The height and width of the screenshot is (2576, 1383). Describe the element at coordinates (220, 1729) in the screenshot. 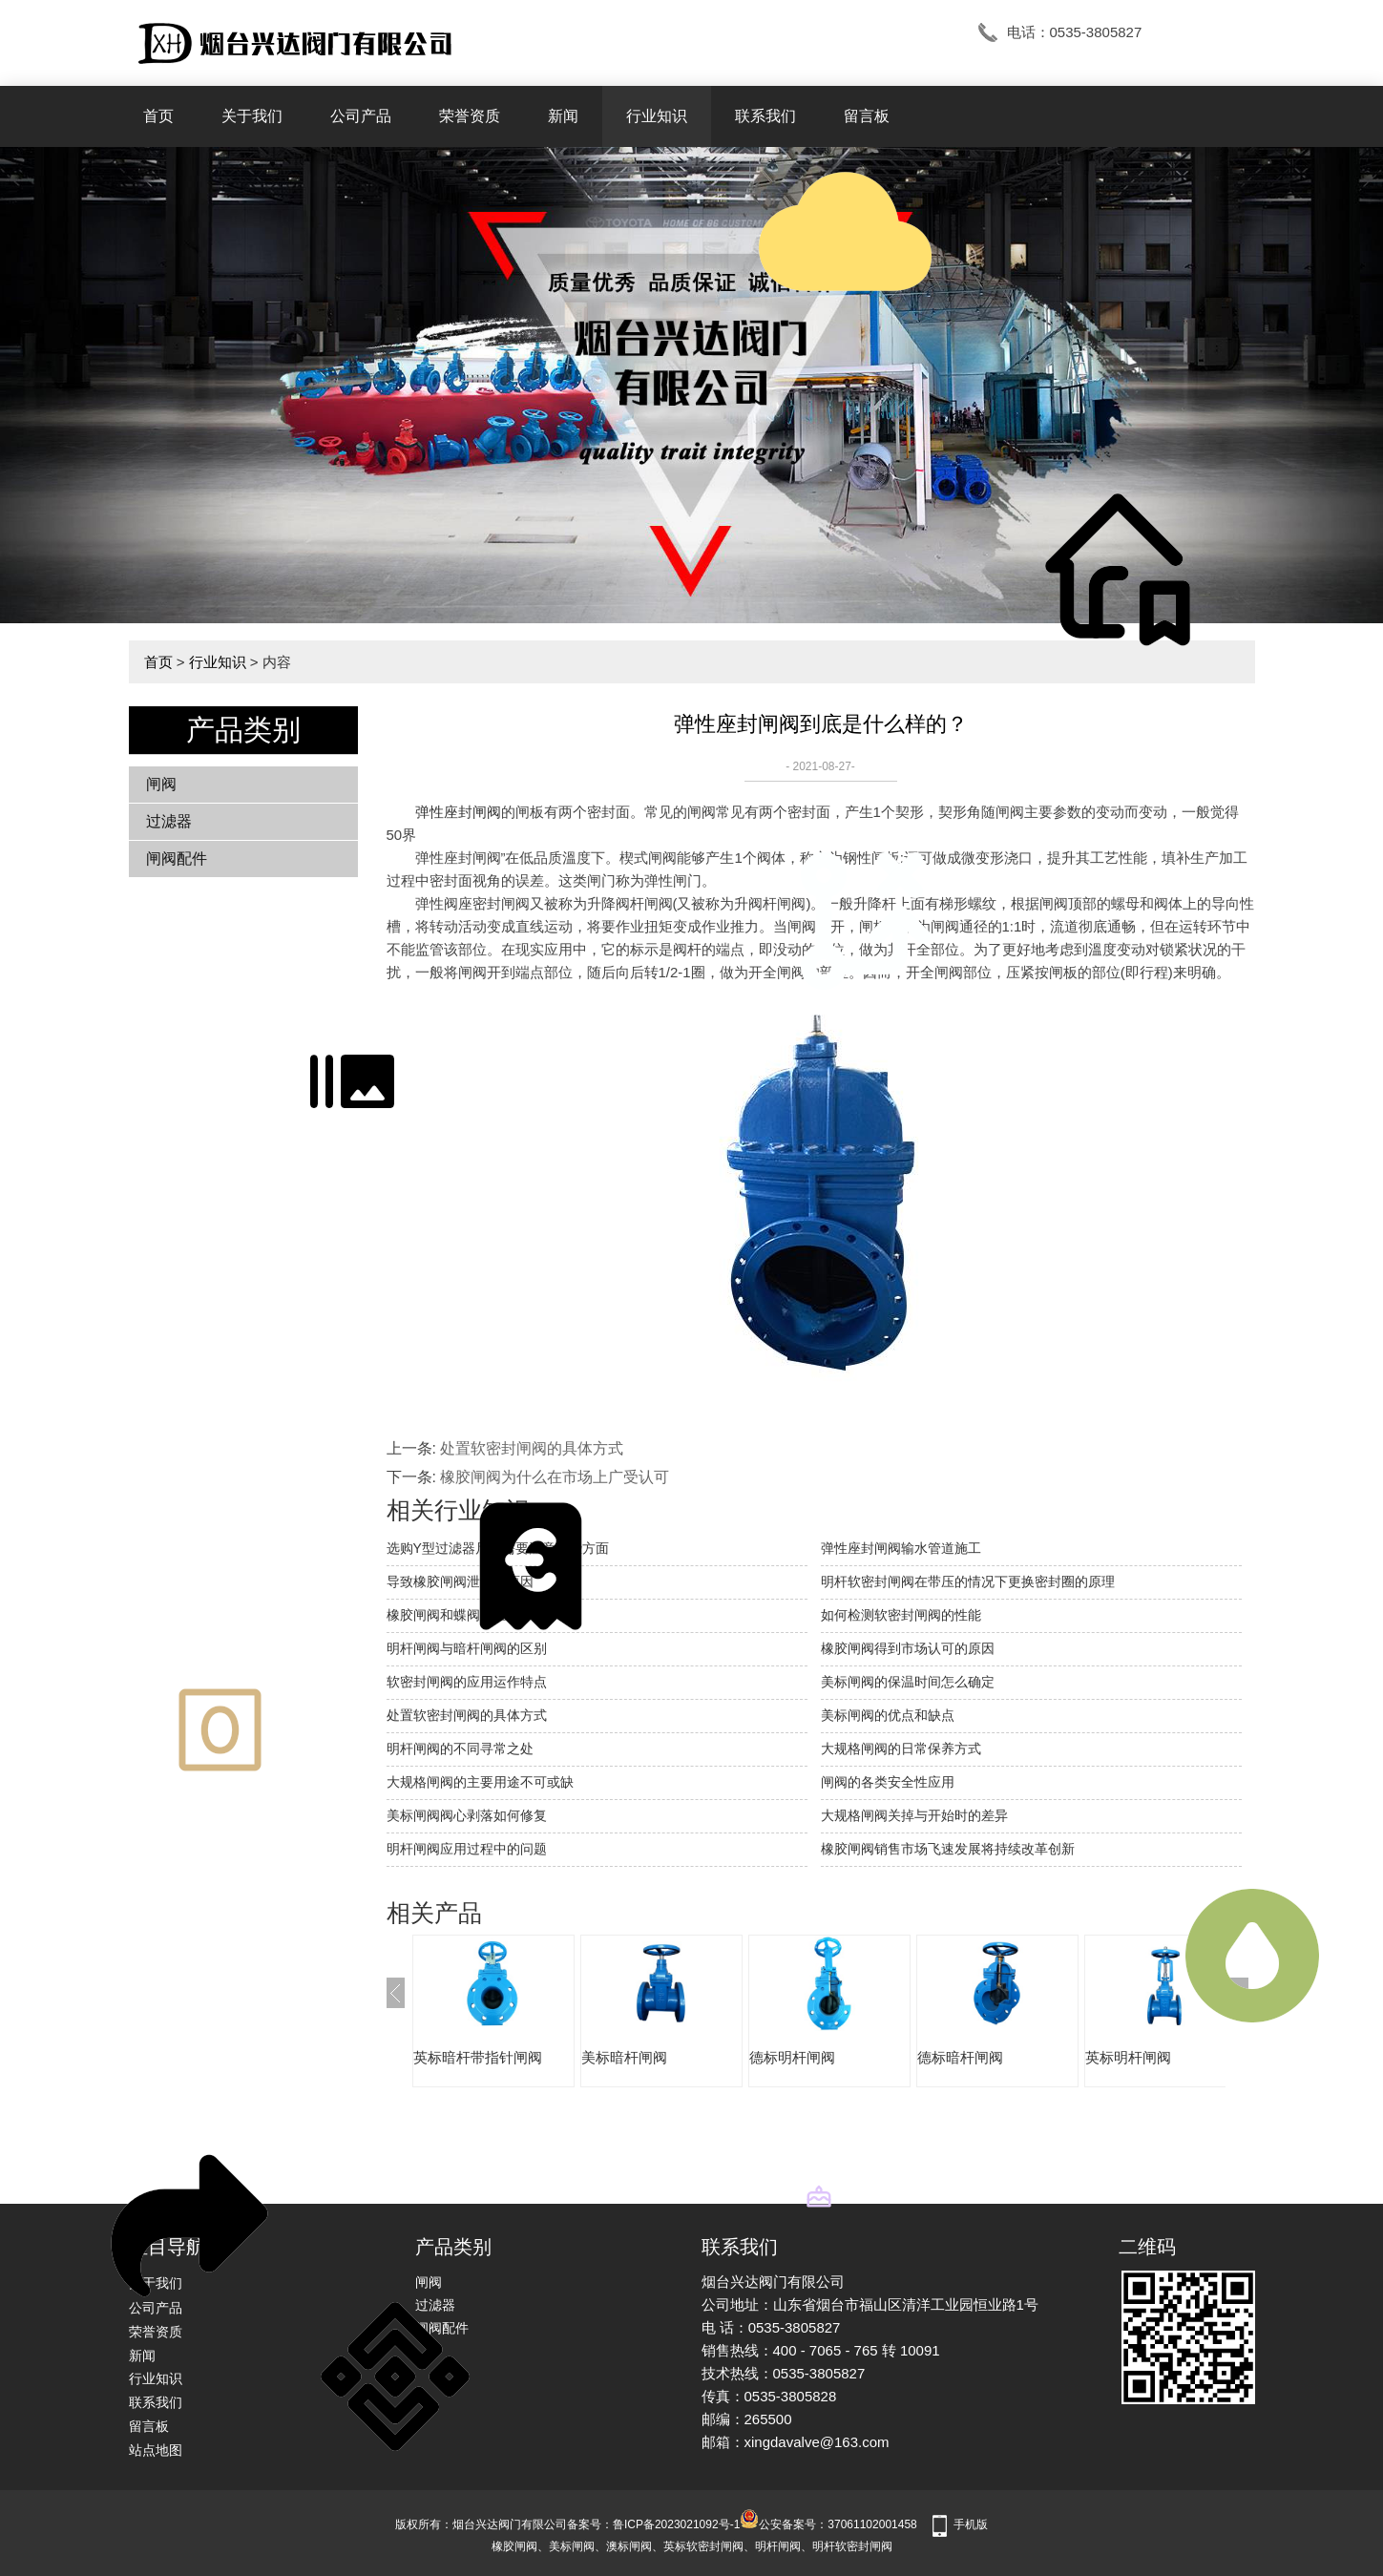

I see `indicates zero or null value` at that location.